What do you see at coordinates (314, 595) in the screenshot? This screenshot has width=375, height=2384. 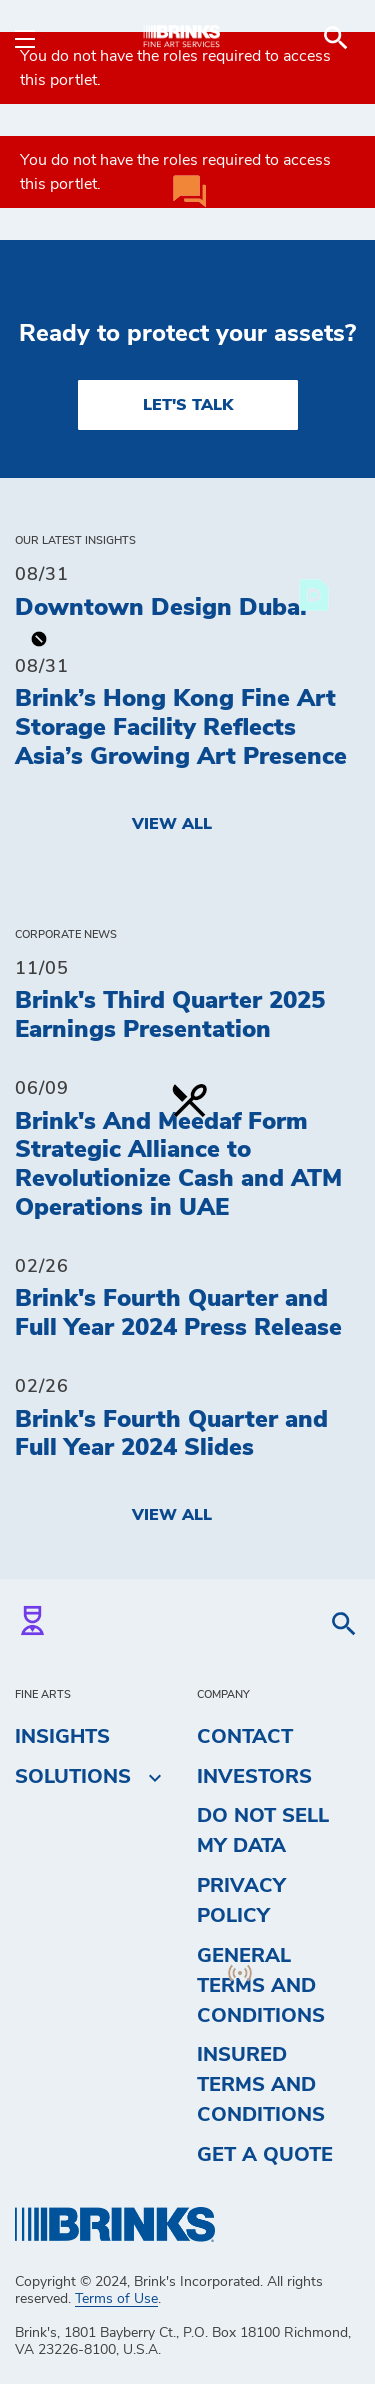 I see `open or view a PDF document` at bounding box center [314, 595].